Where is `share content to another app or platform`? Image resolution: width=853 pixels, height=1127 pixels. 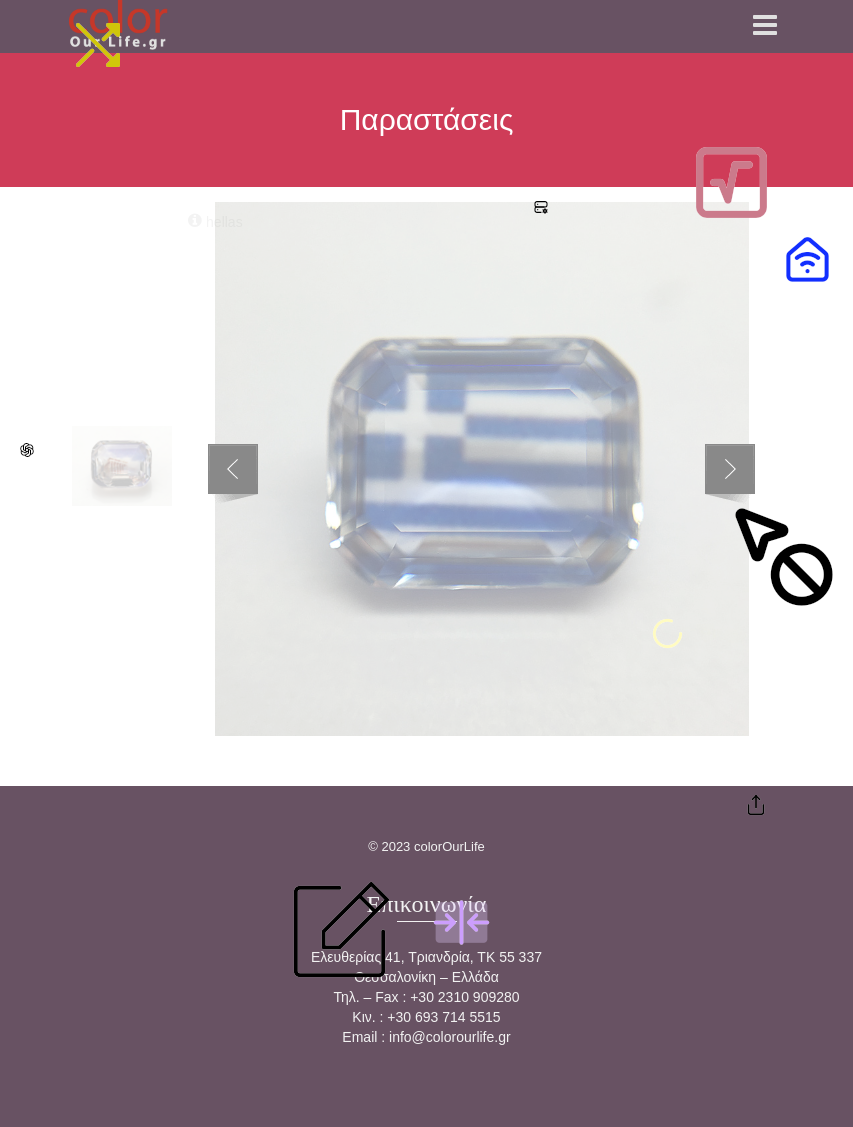
share content to another app or platform is located at coordinates (756, 805).